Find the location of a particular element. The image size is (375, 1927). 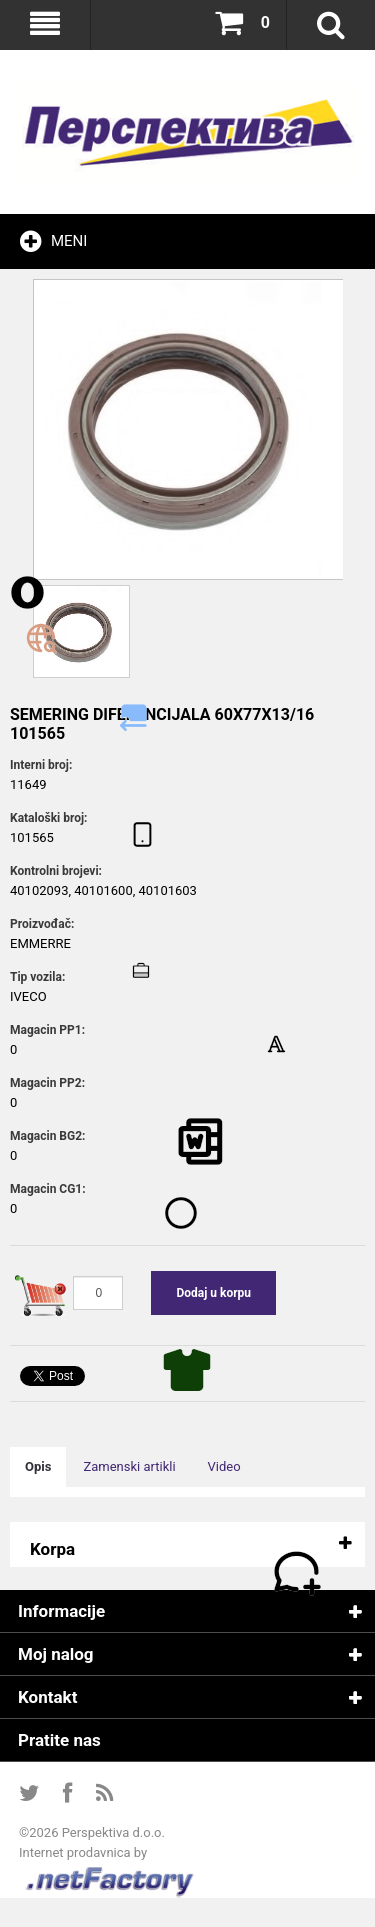

open Opera browser is located at coordinates (27, 592).